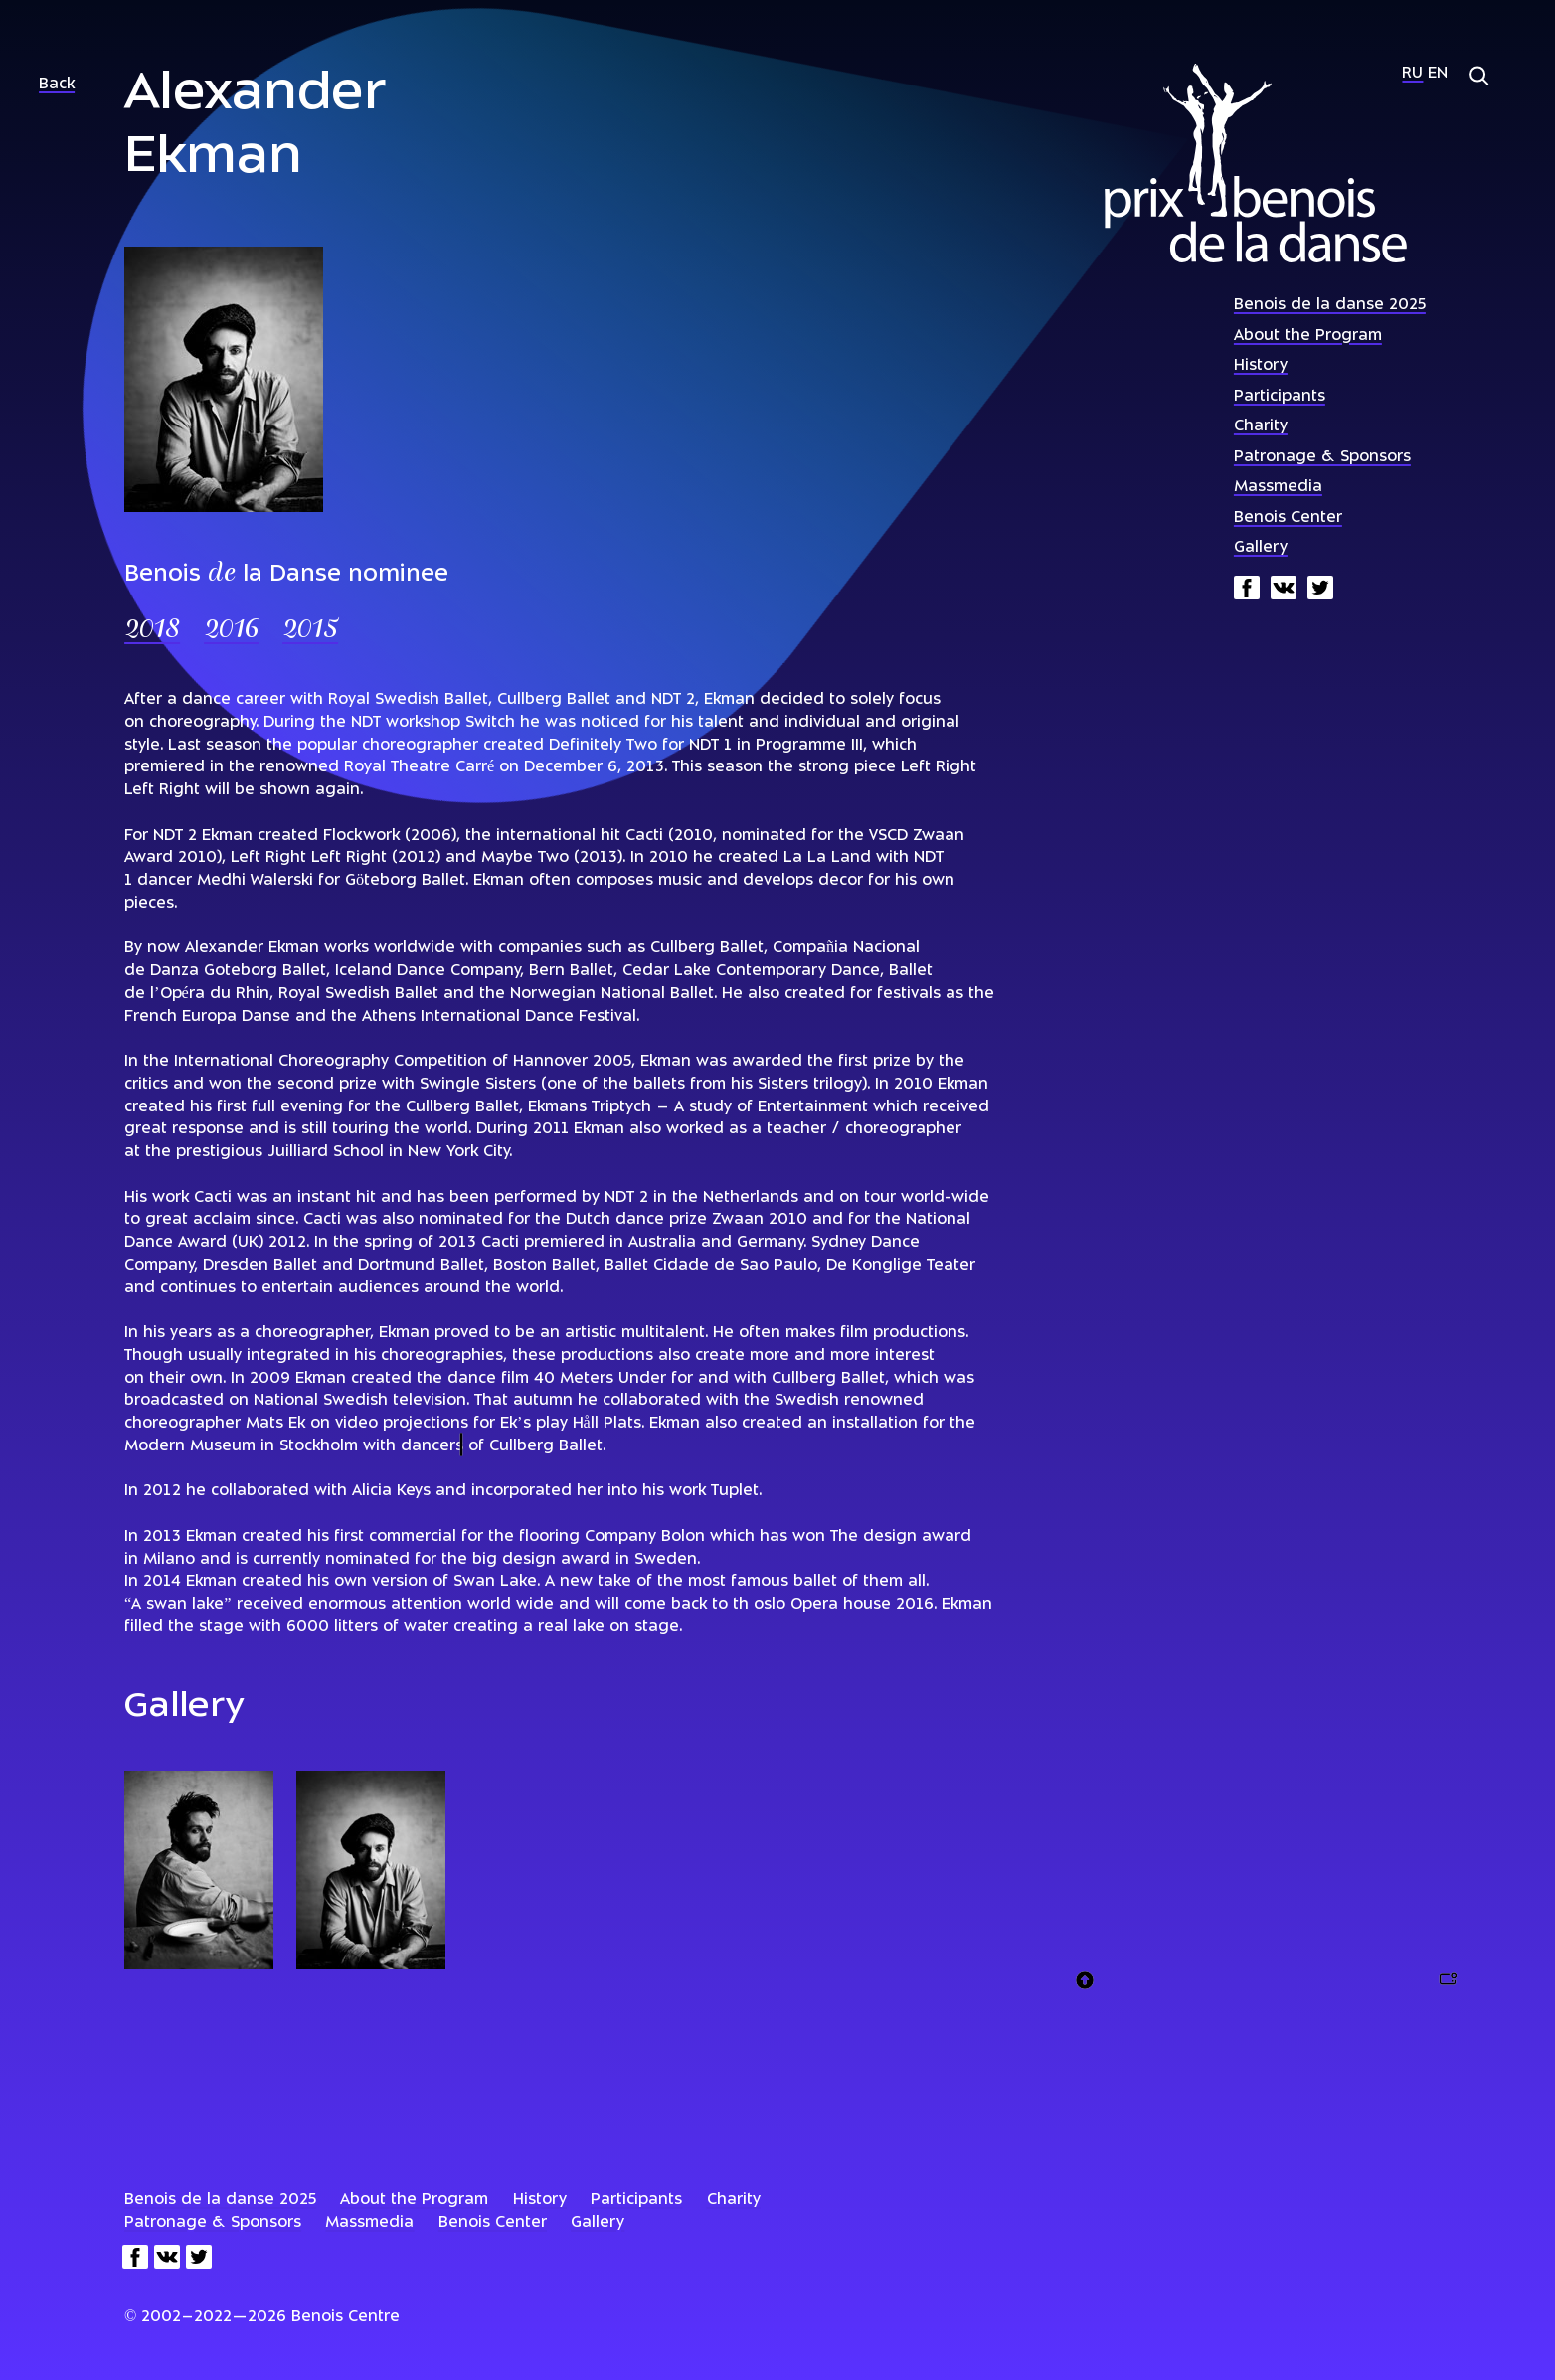  Describe the element at coordinates (461, 1445) in the screenshot. I see `indicates information or help tooltip` at that location.